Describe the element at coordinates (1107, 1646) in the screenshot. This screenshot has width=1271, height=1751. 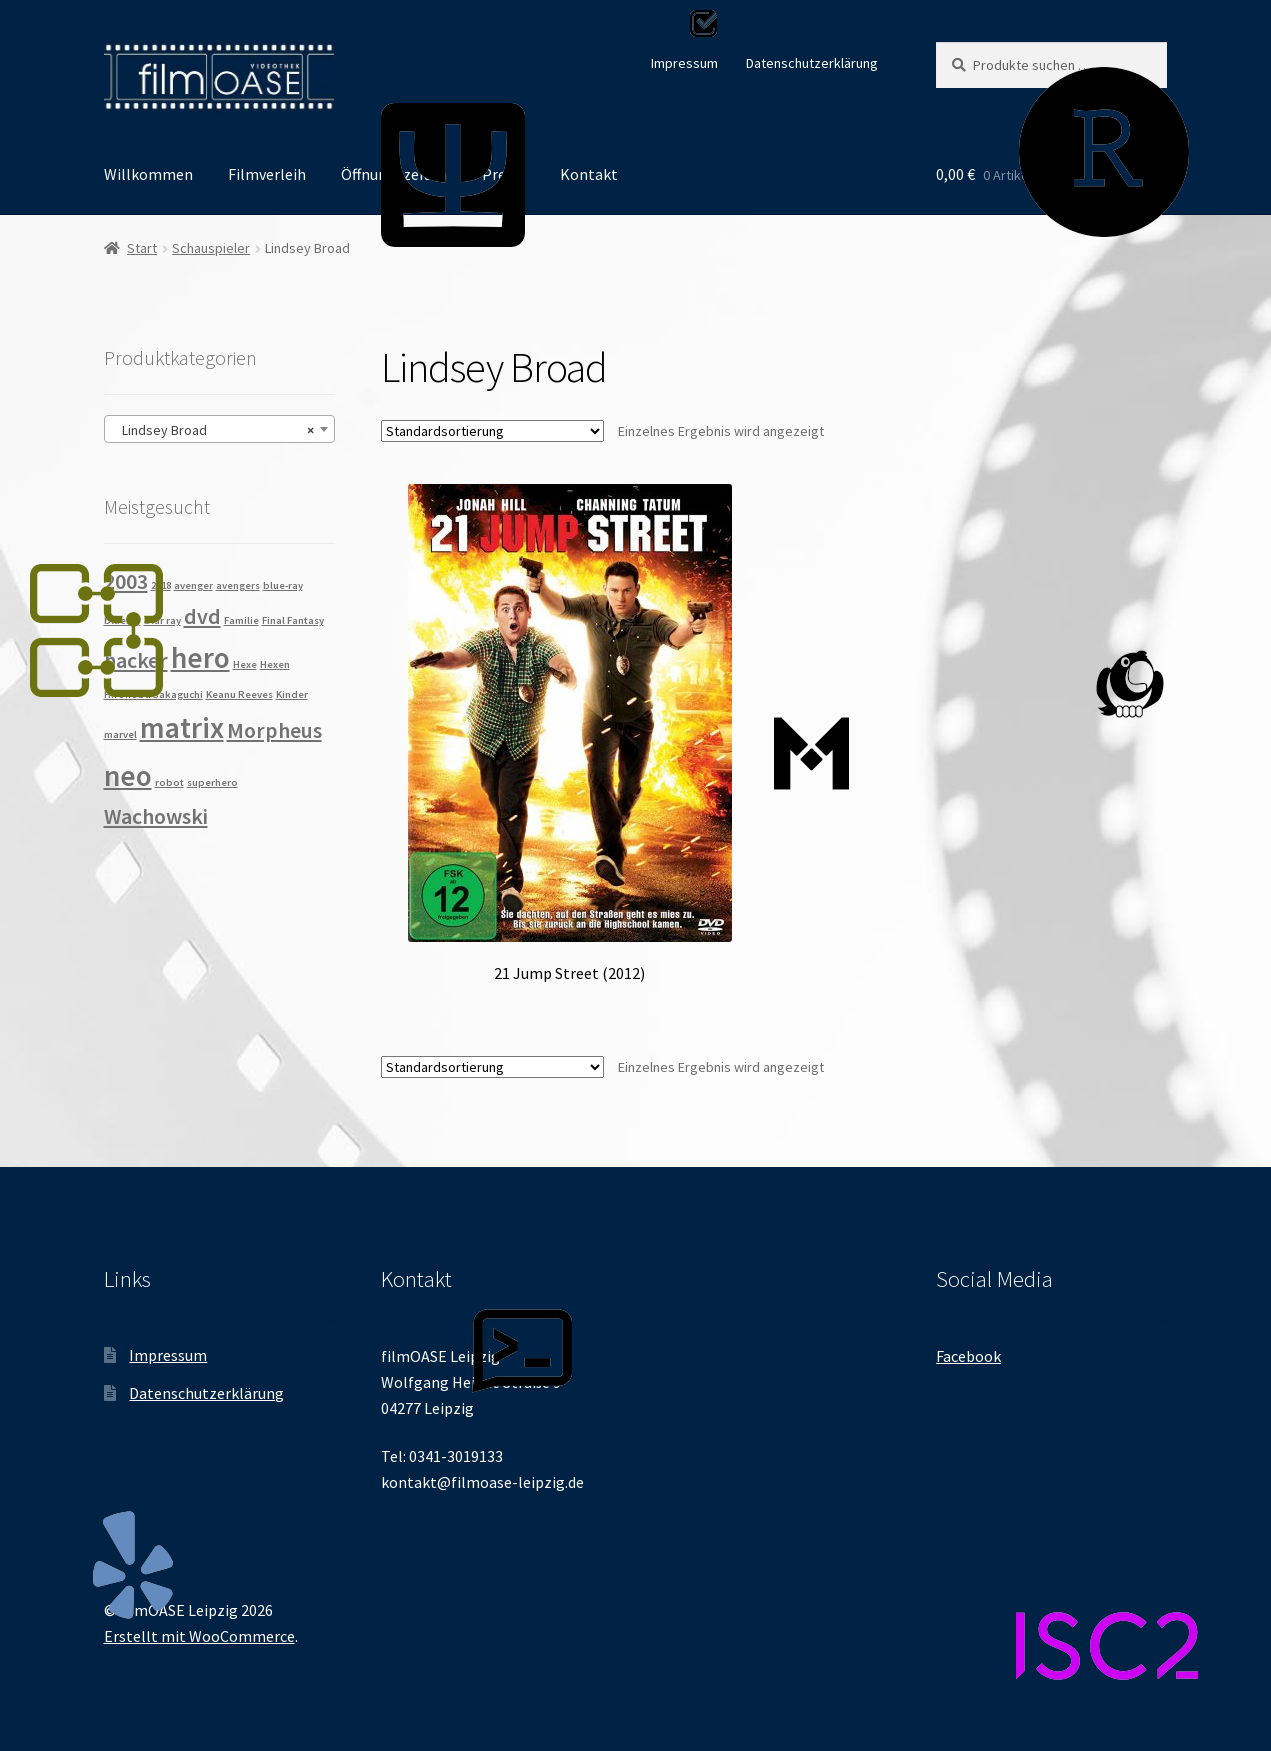
I see `ISC² official logo` at that location.